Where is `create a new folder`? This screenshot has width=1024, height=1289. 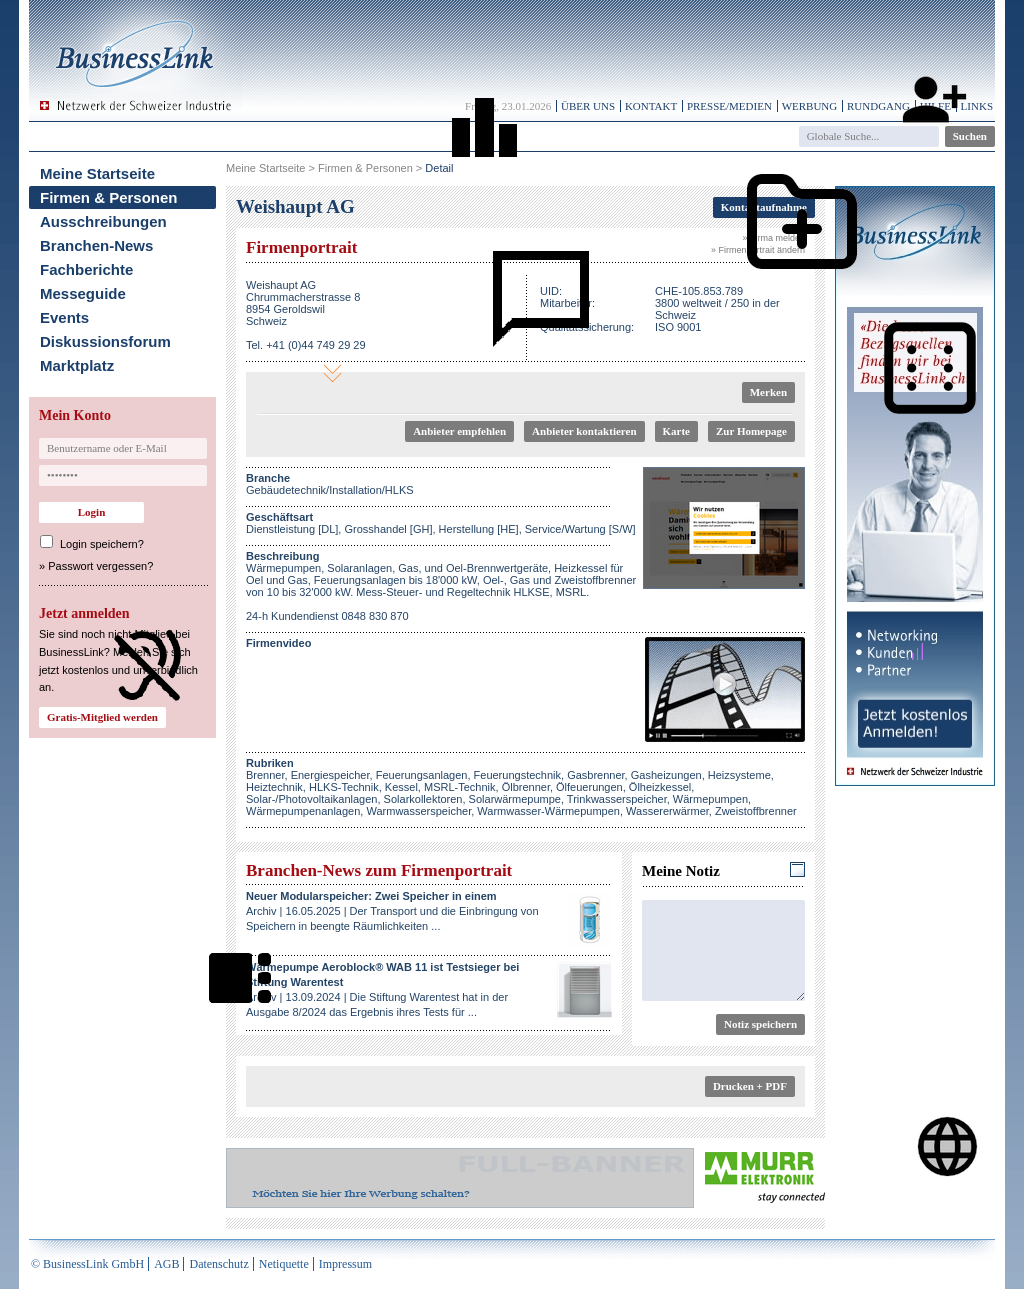 create a new folder is located at coordinates (802, 224).